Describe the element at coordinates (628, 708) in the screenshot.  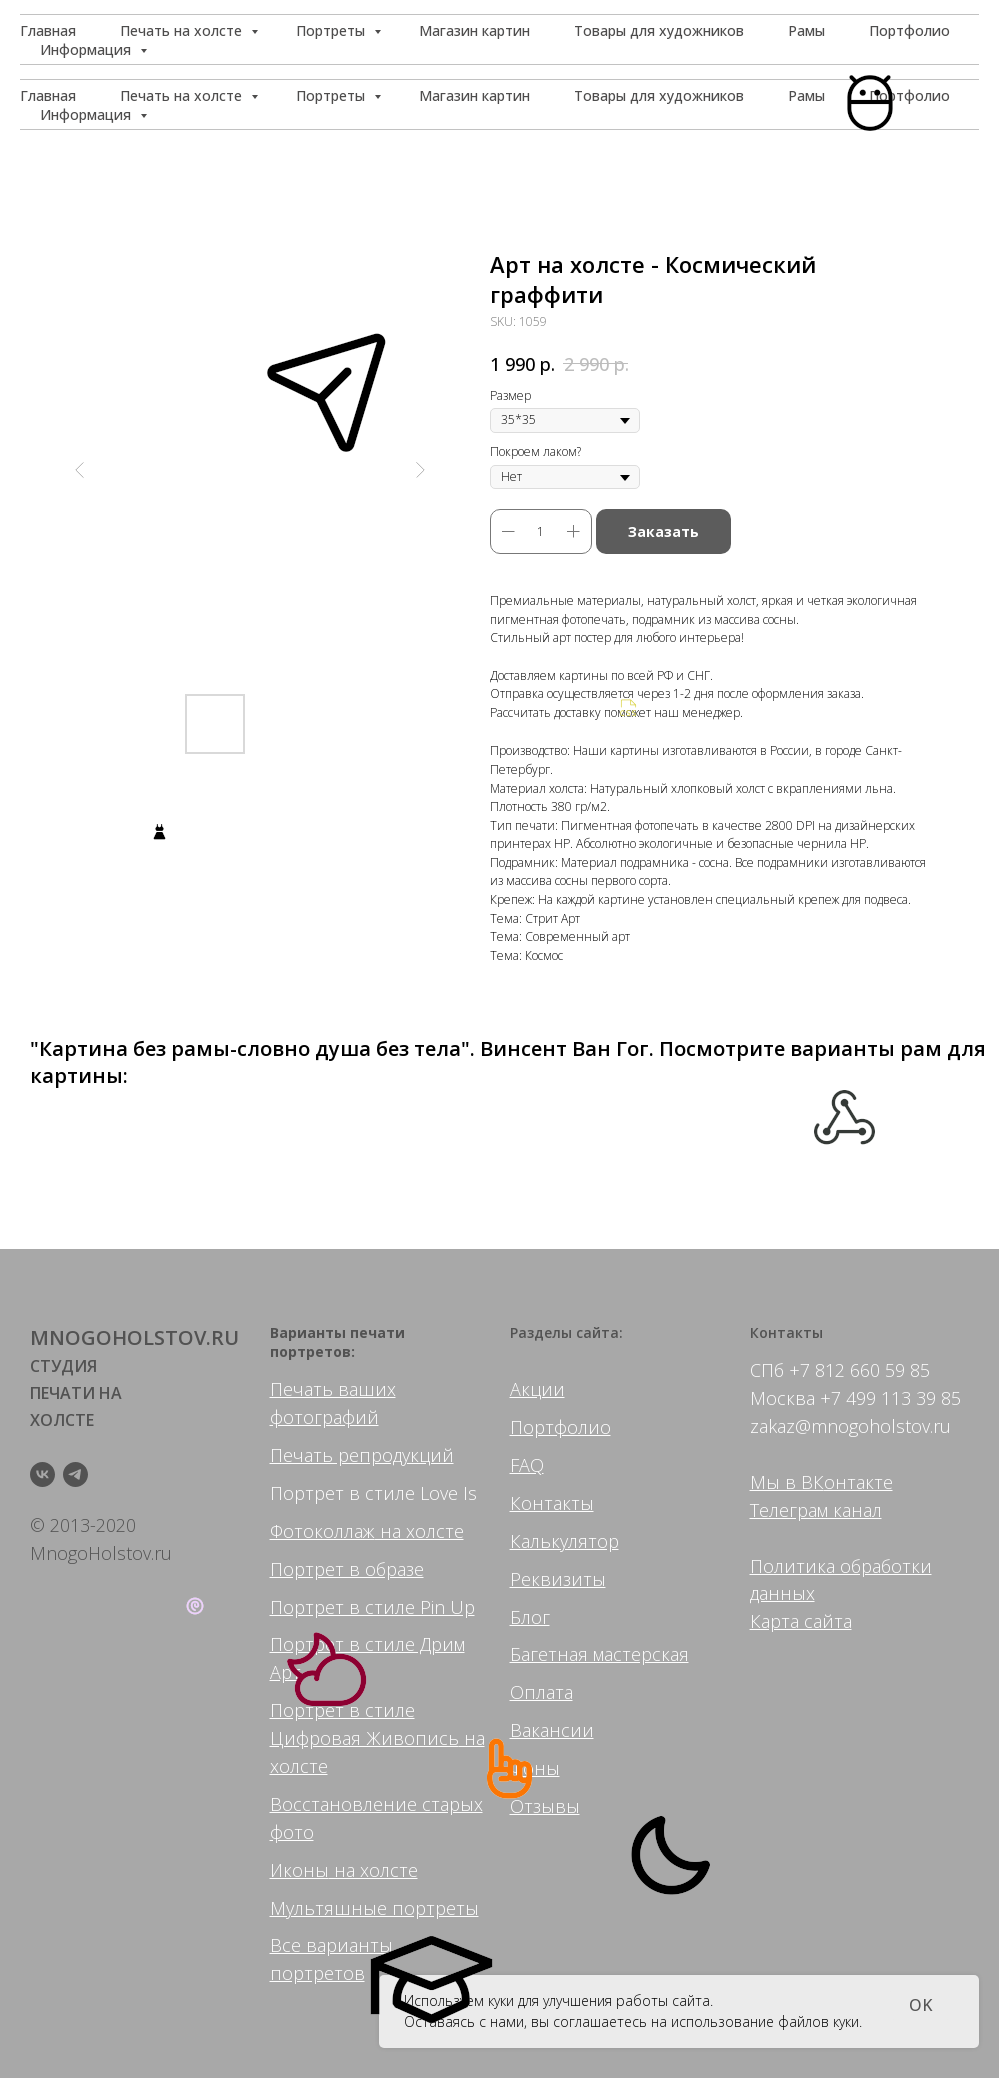
I see `view or open a CSS stylesheet file` at that location.